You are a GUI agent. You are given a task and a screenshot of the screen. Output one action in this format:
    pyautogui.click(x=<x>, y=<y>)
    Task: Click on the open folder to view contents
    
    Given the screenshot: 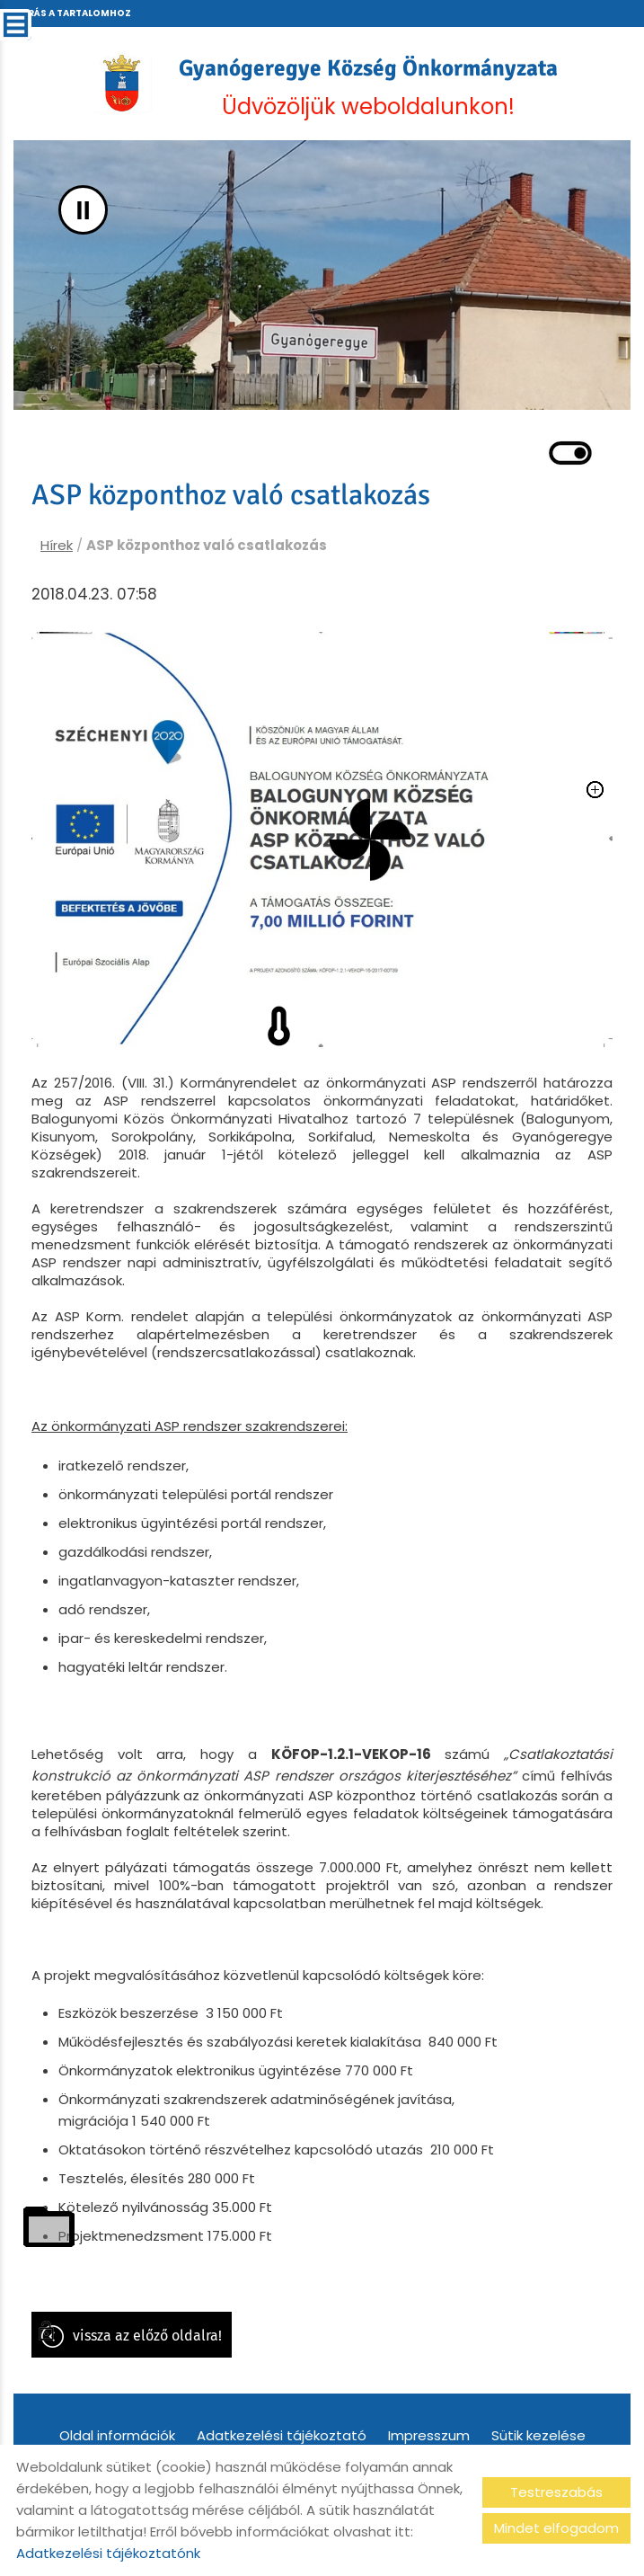 What is the action you would take?
    pyautogui.click(x=49, y=2226)
    